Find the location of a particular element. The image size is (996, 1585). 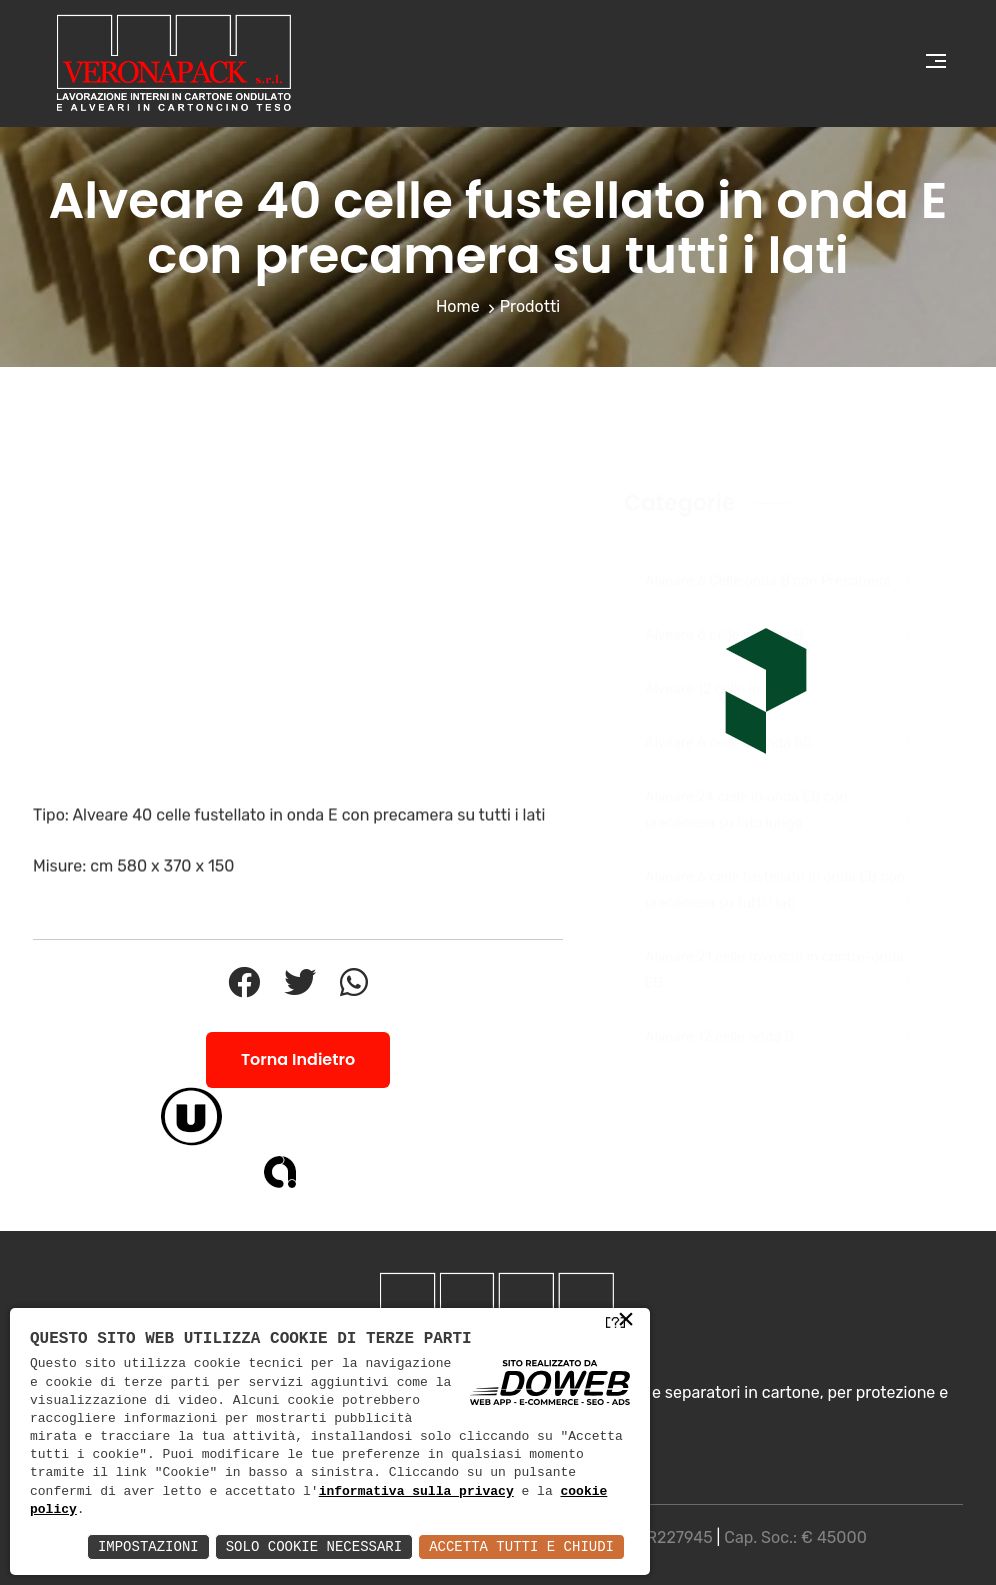

magasins u brand logo is located at coordinates (191, 1116).